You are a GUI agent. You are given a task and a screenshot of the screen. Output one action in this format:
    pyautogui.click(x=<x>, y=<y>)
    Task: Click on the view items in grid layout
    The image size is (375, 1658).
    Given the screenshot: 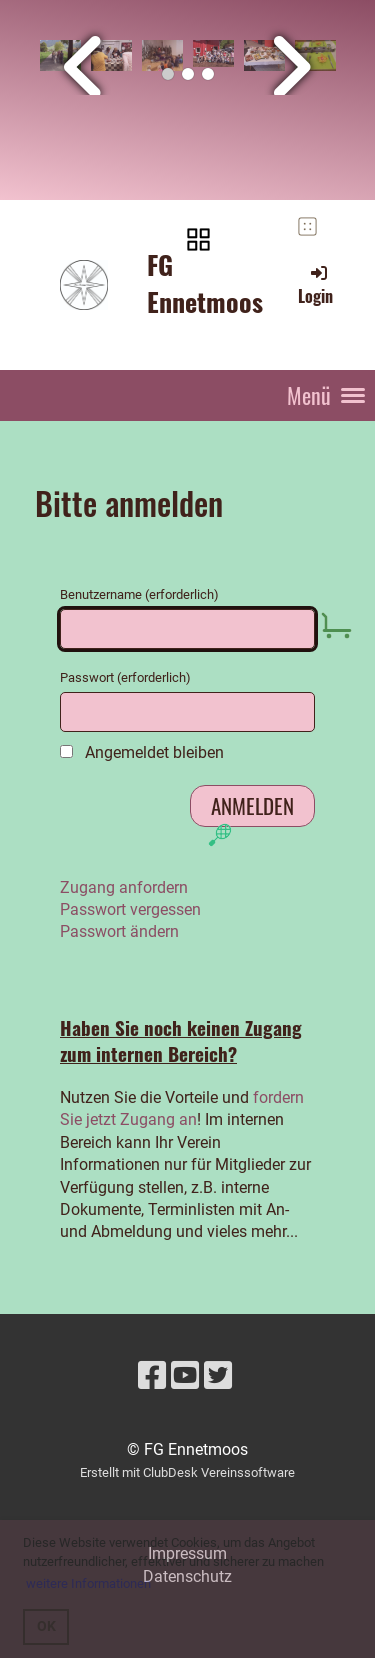 What is the action you would take?
    pyautogui.click(x=198, y=239)
    